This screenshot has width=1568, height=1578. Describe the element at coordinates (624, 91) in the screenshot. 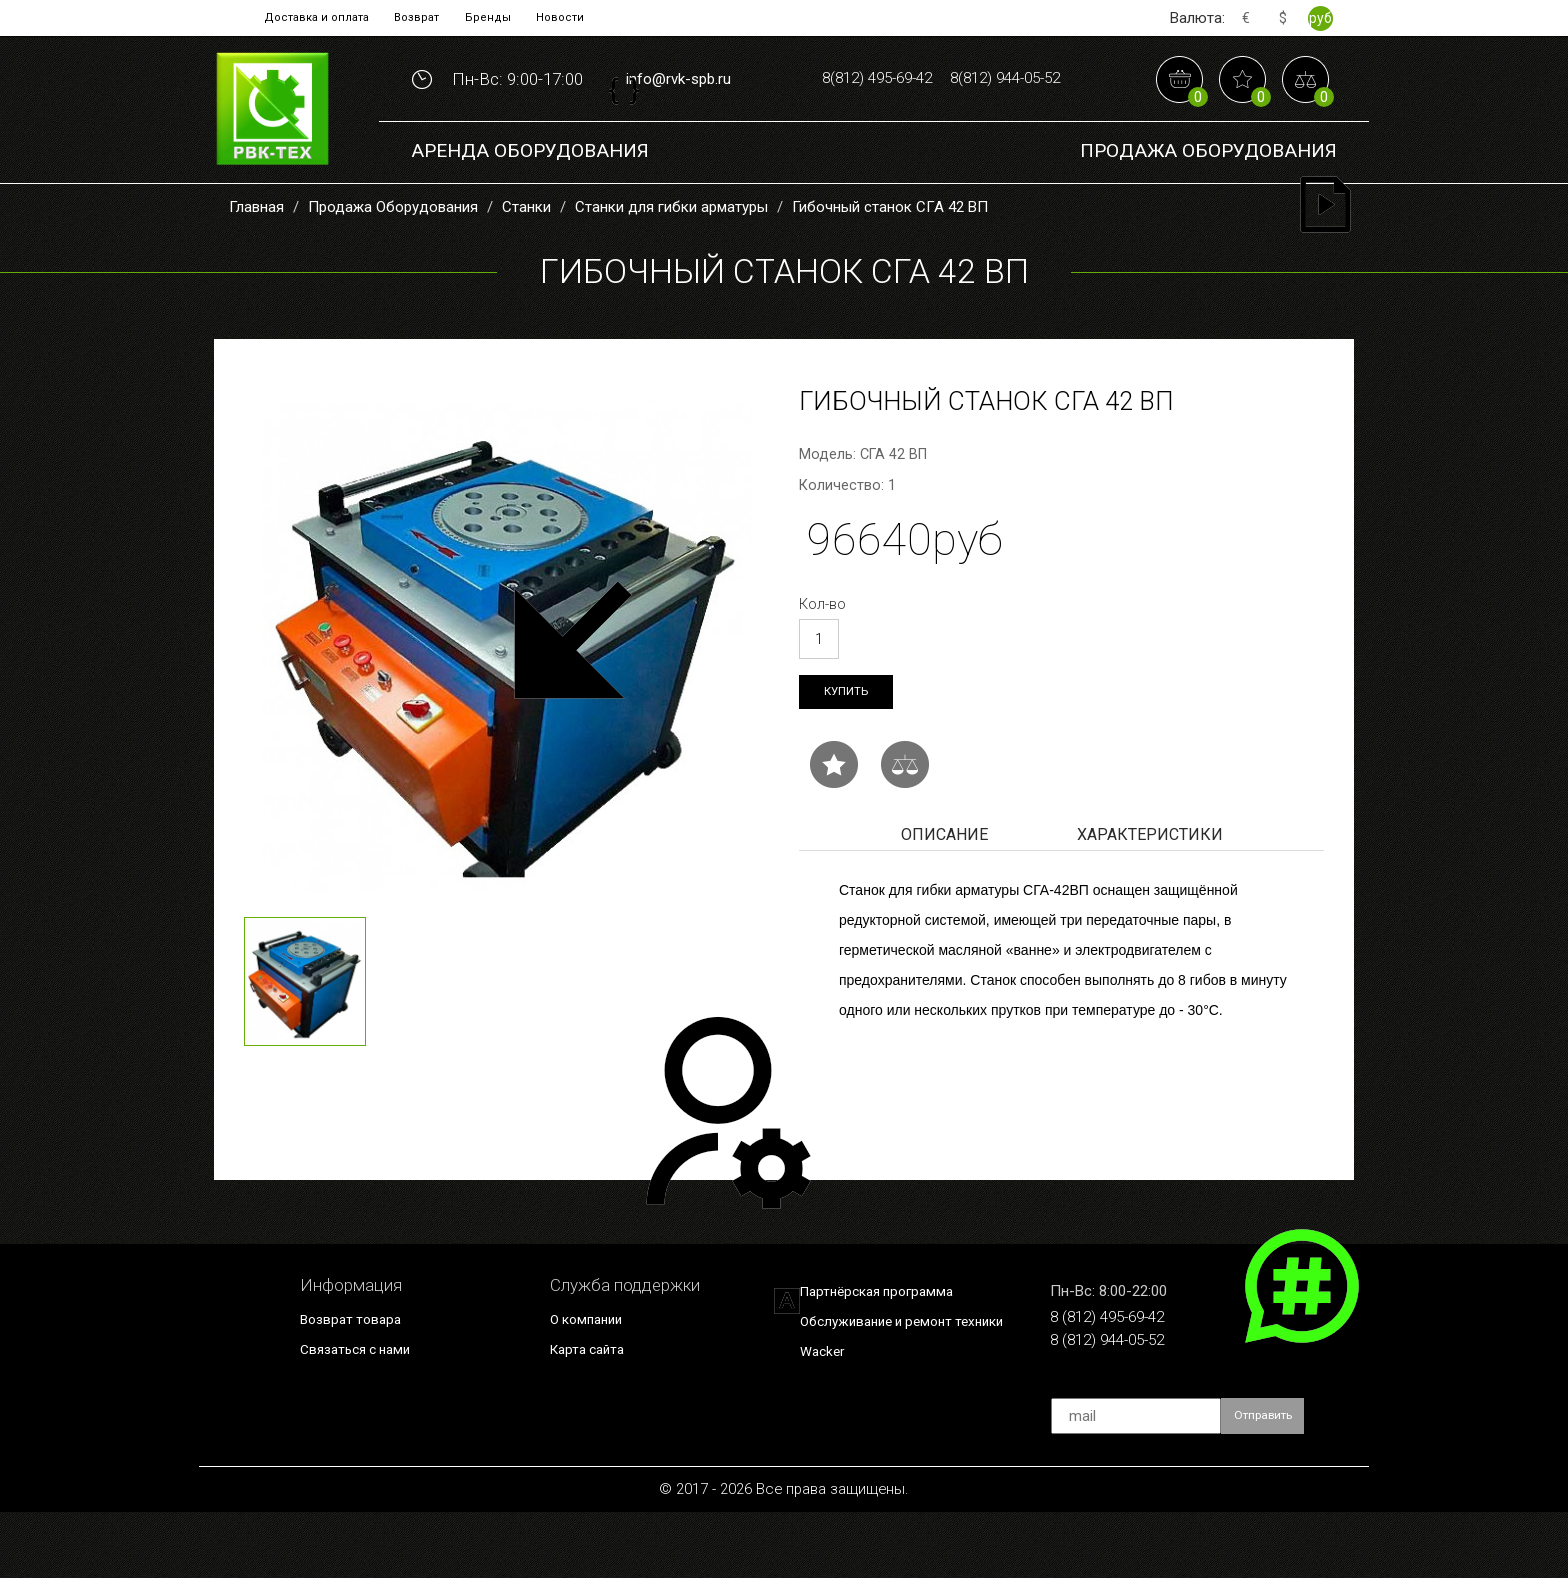

I see `access code editor or development tools` at that location.